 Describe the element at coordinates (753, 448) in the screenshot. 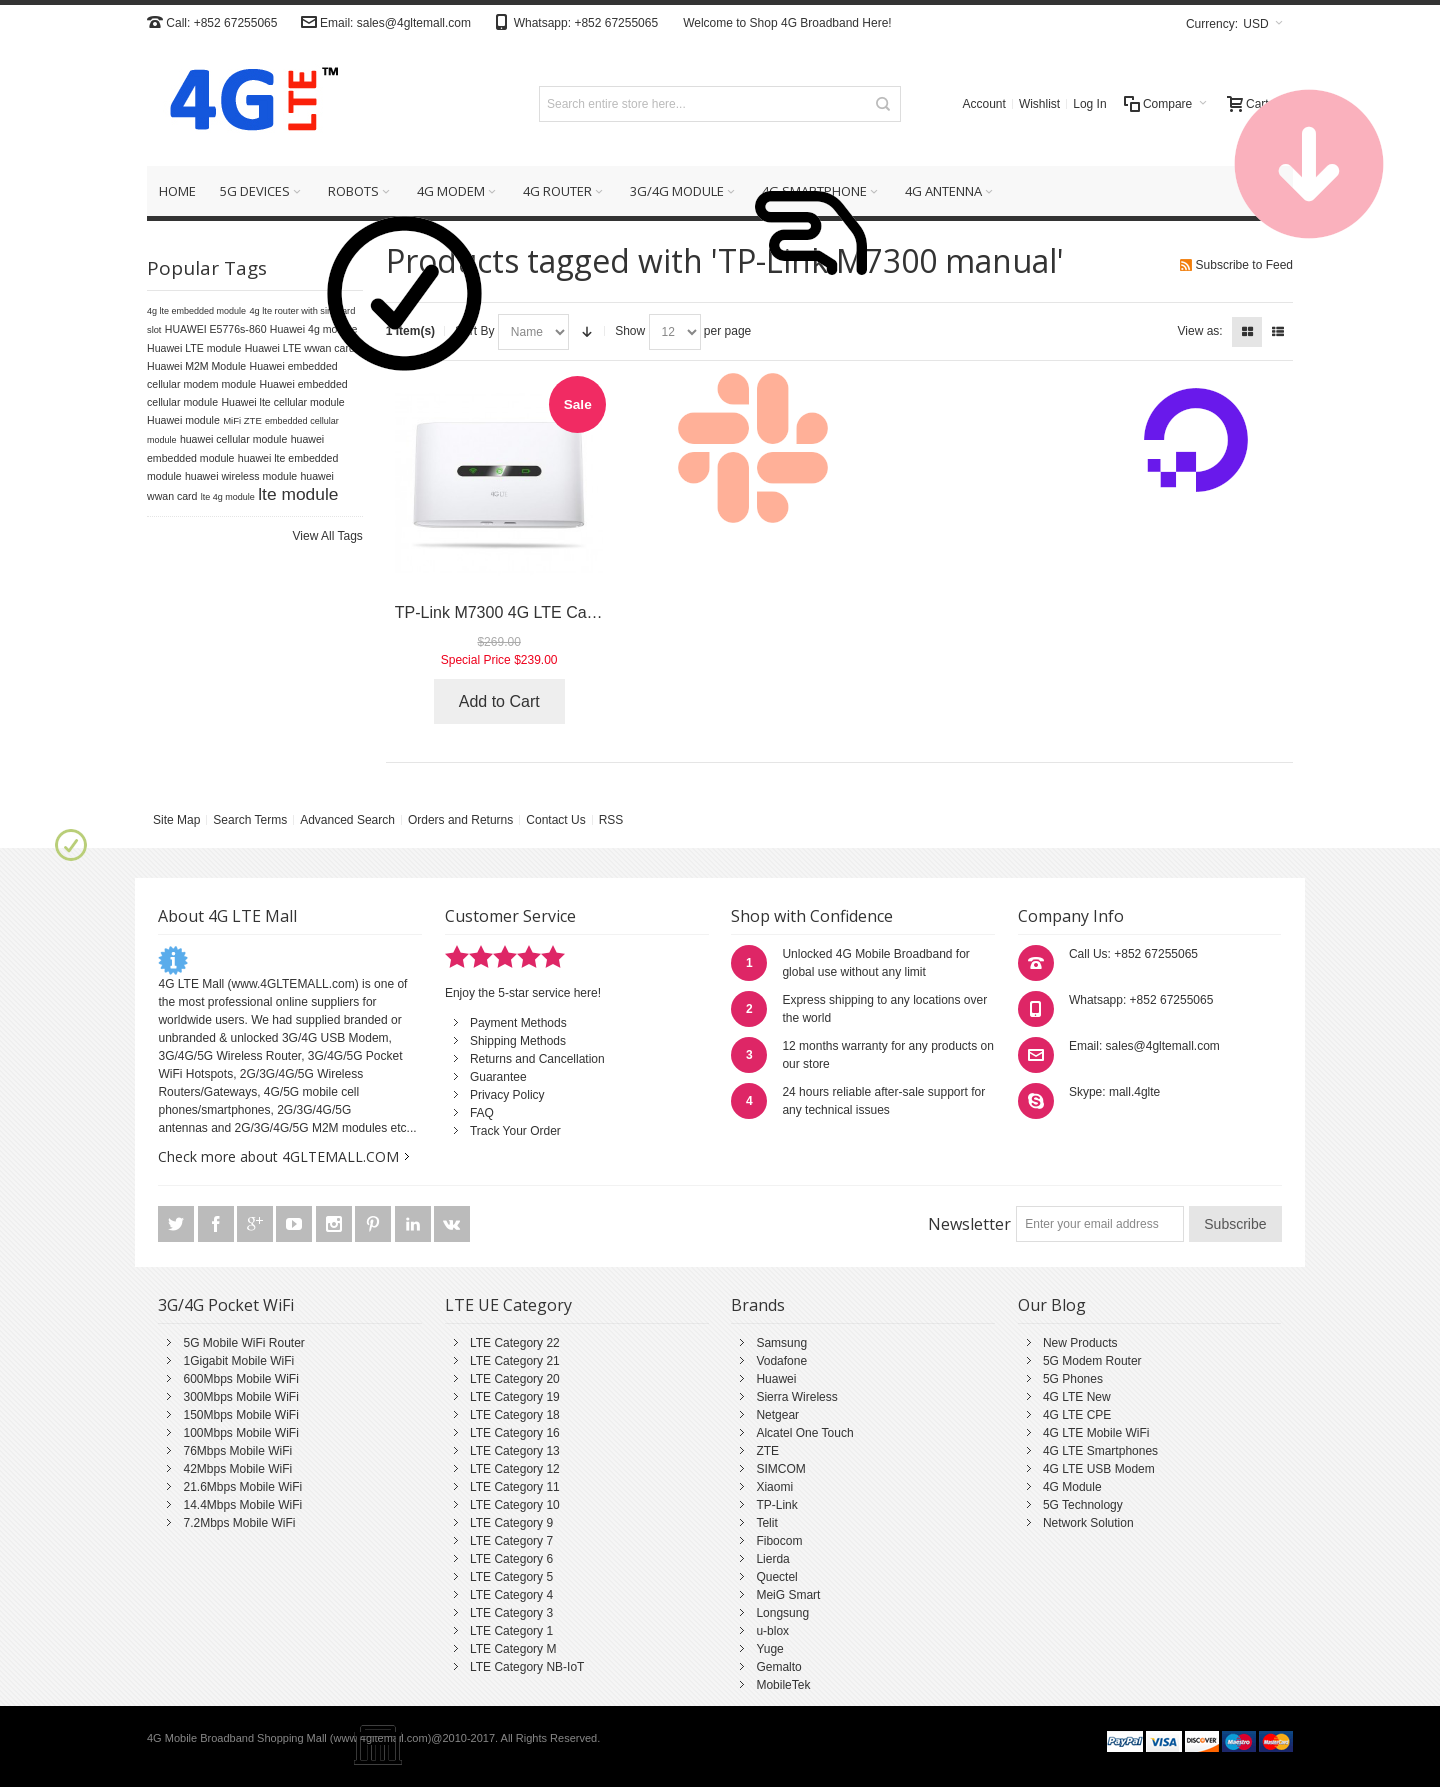

I see `open slack workspace` at that location.